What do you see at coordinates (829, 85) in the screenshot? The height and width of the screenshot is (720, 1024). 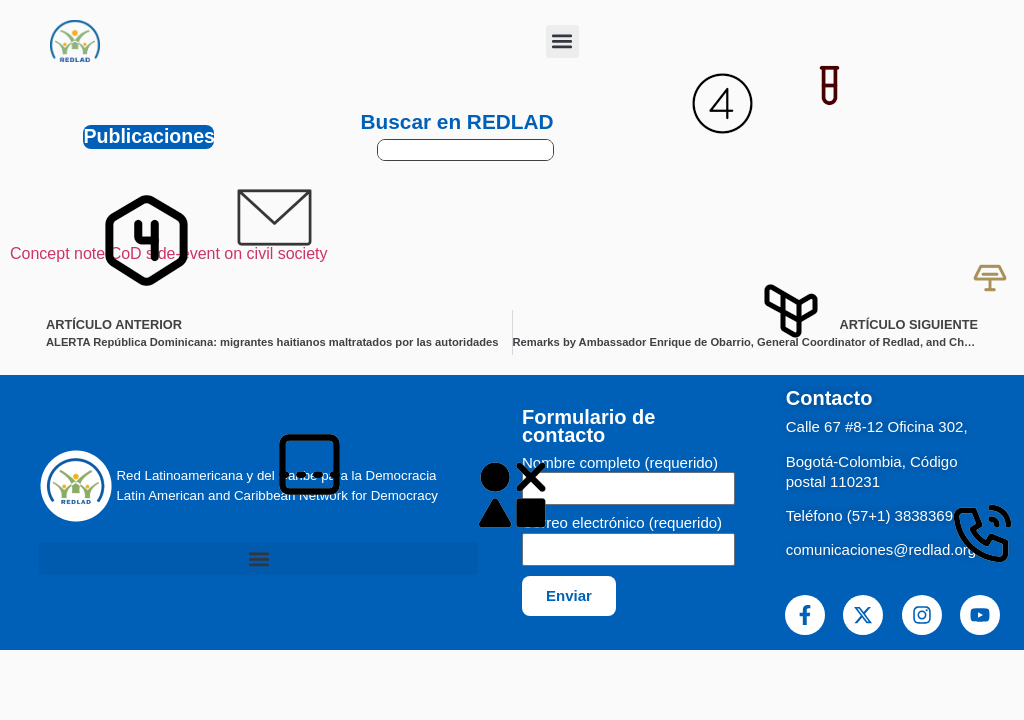 I see `access lab or test results` at bounding box center [829, 85].